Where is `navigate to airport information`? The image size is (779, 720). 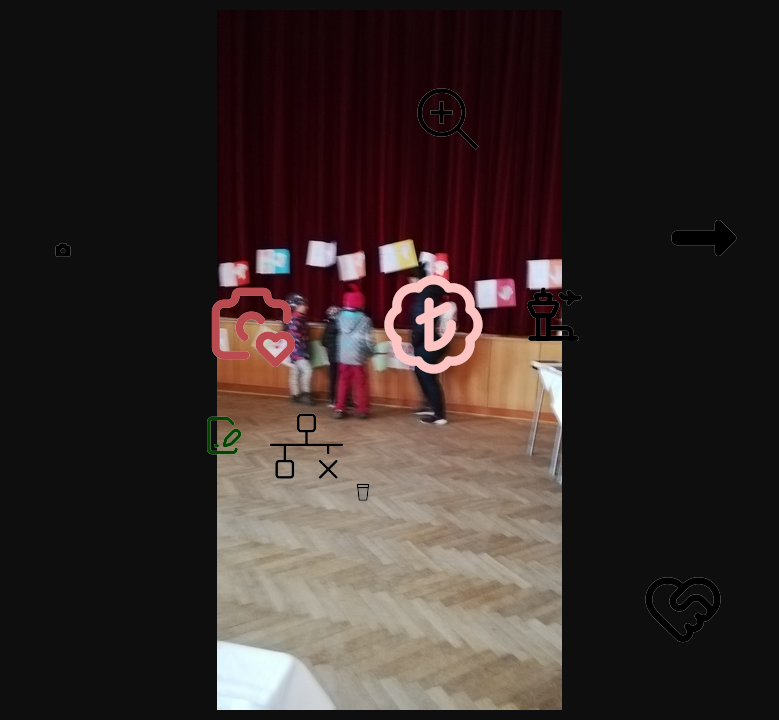
navigate to airport information is located at coordinates (553, 315).